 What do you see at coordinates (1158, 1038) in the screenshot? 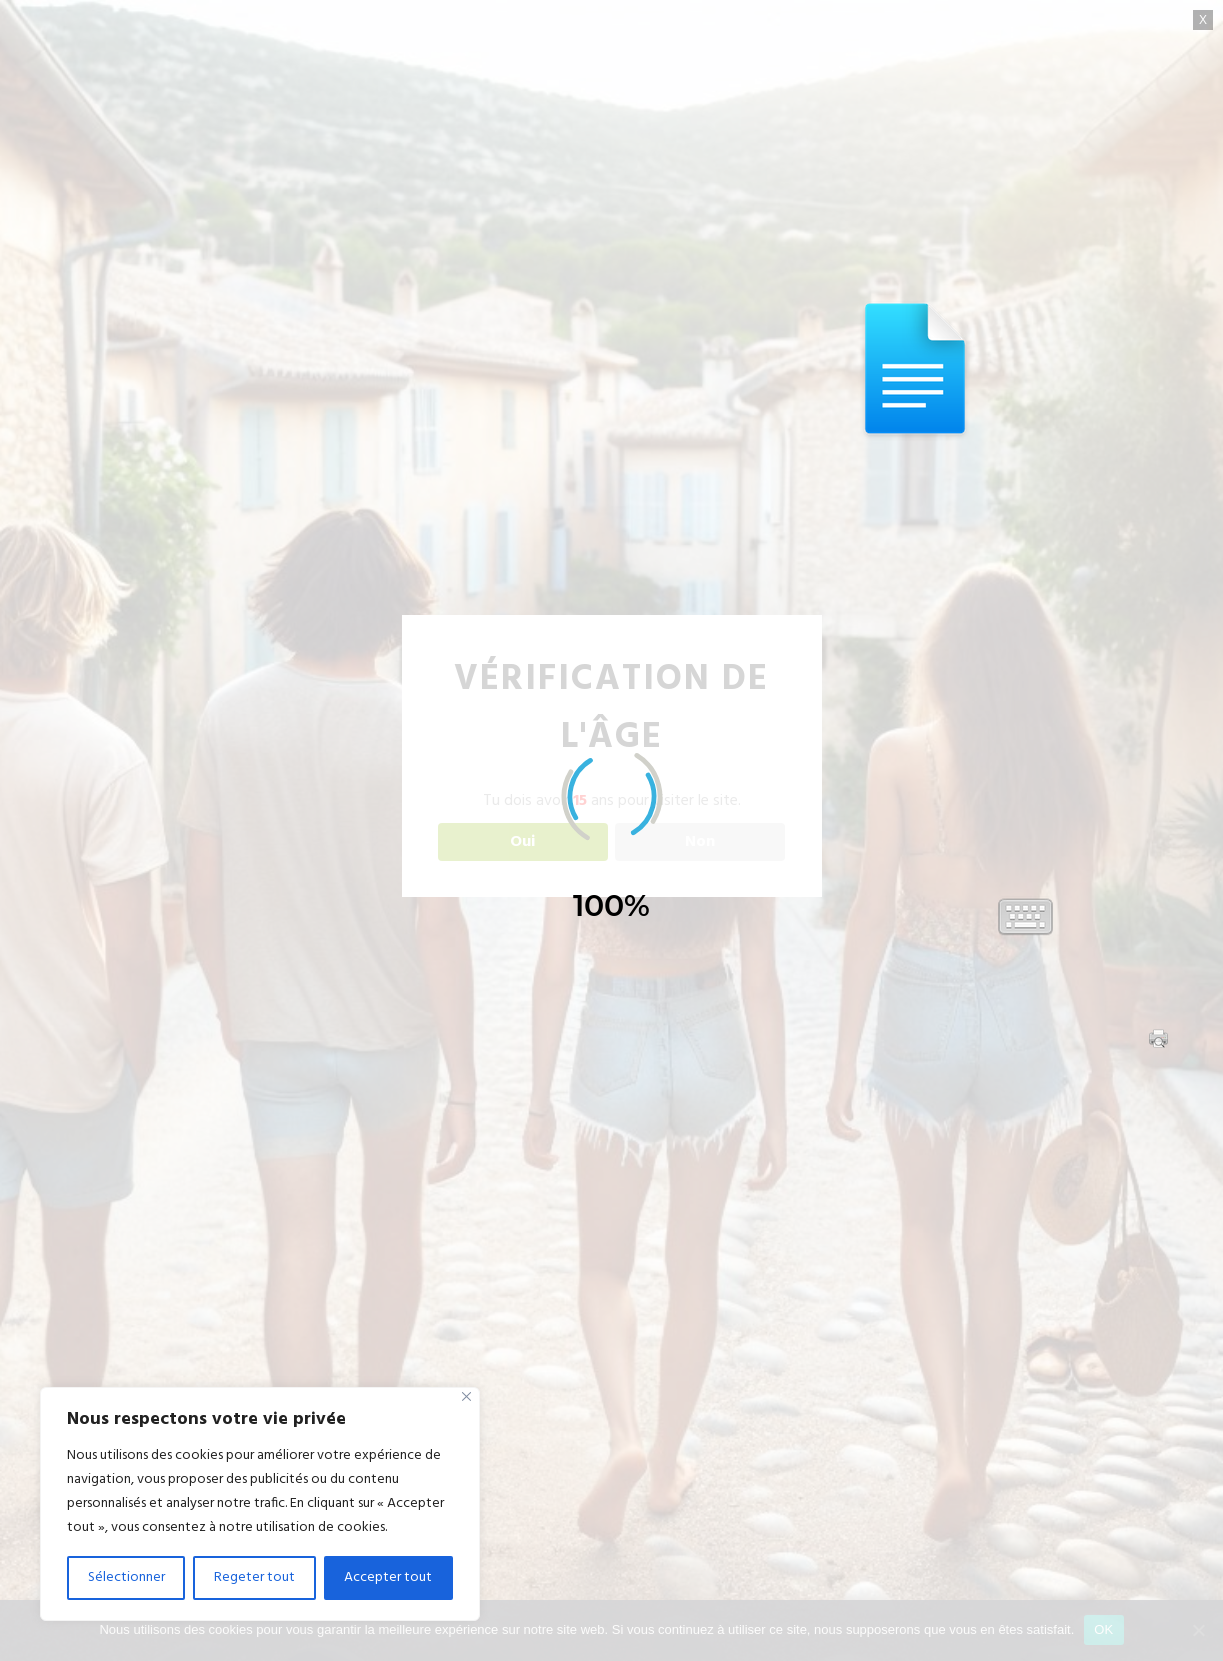
I see `preview document before printing` at bounding box center [1158, 1038].